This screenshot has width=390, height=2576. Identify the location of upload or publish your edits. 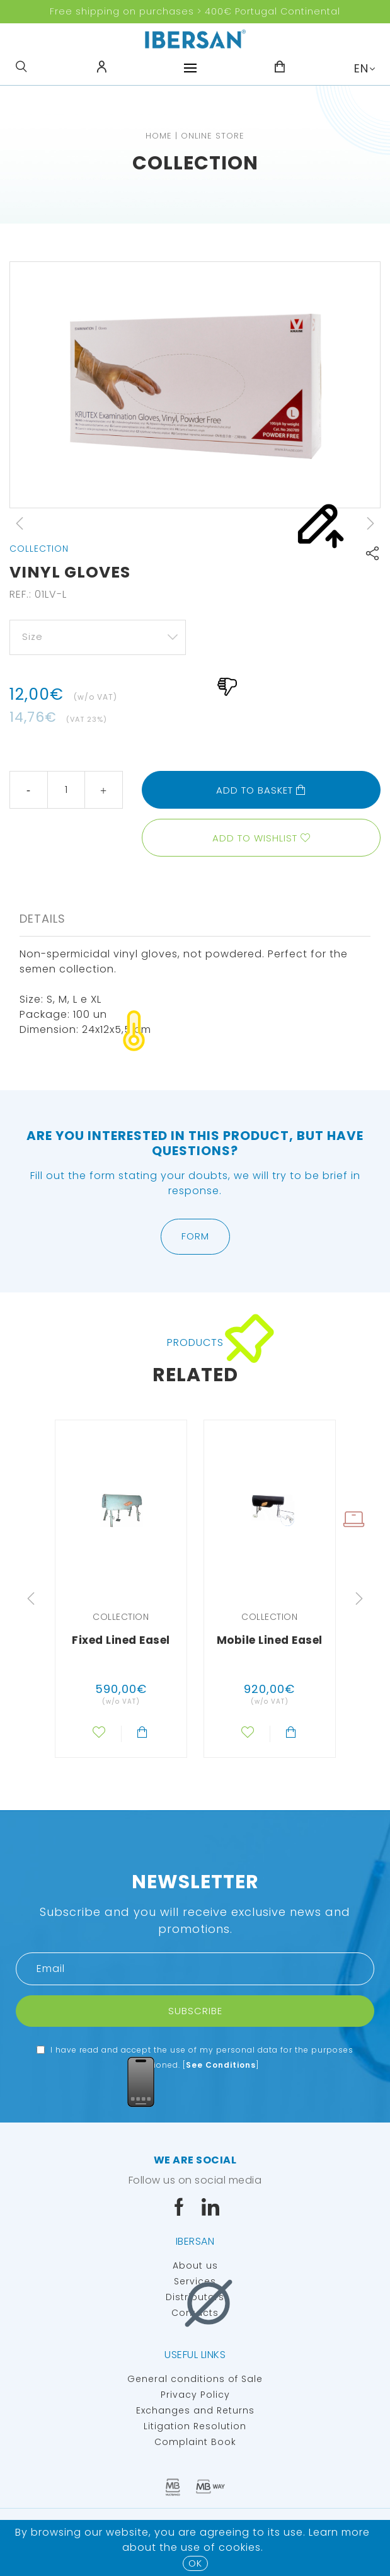
(318, 523).